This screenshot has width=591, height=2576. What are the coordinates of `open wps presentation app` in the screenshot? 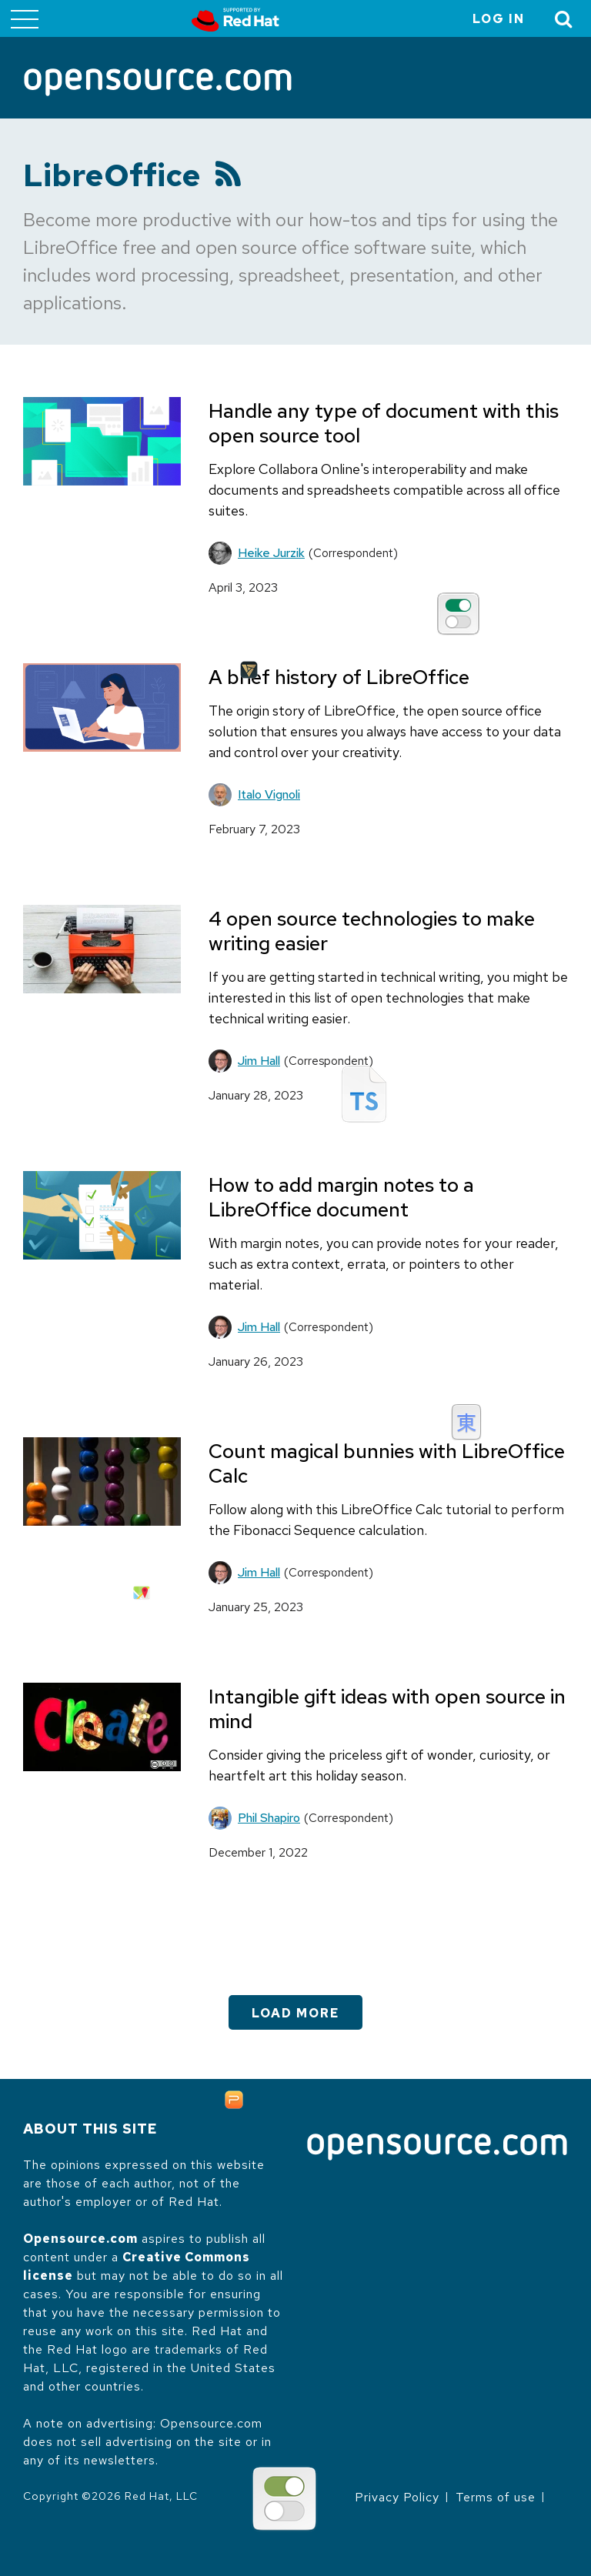 It's located at (234, 2100).